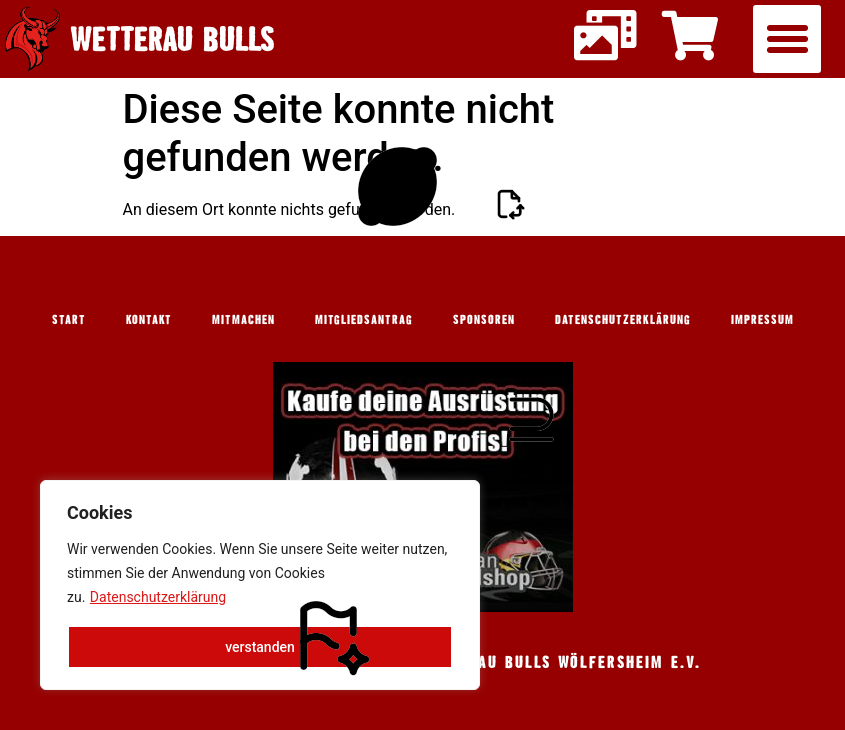 Image resolution: width=845 pixels, height=730 pixels. Describe the element at coordinates (328, 634) in the screenshot. I see `flag content for AI review or processing` at that location.